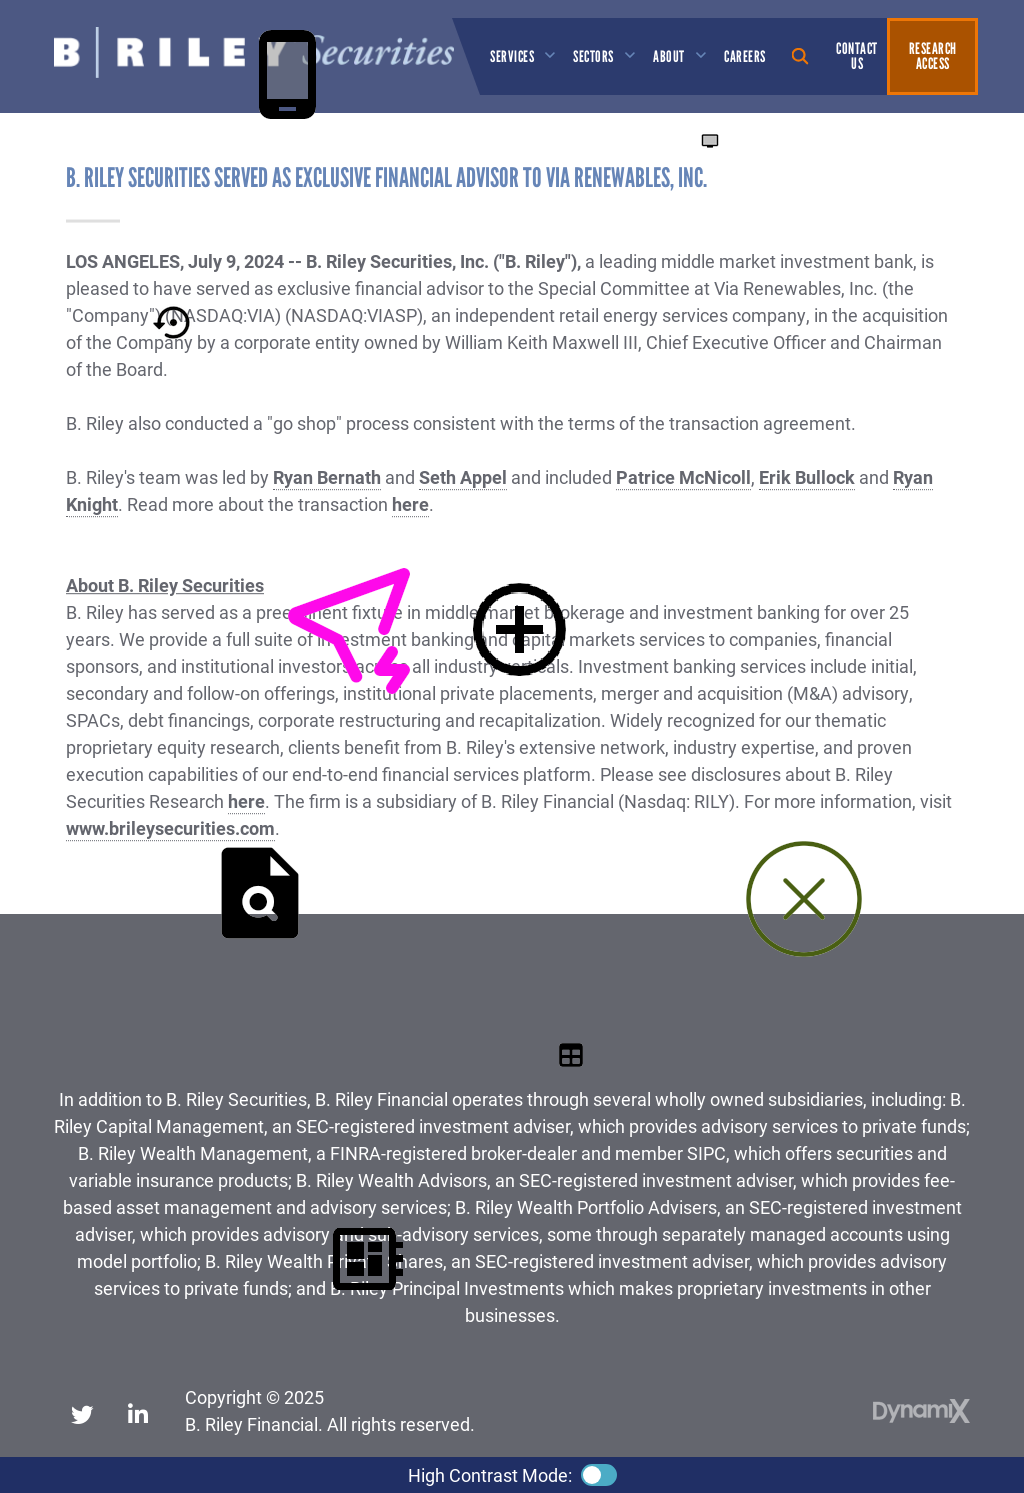  What do you see at coordinates (710, 141) in the screenshot?
I see `access personal video content` at bounding box center [710, 141].